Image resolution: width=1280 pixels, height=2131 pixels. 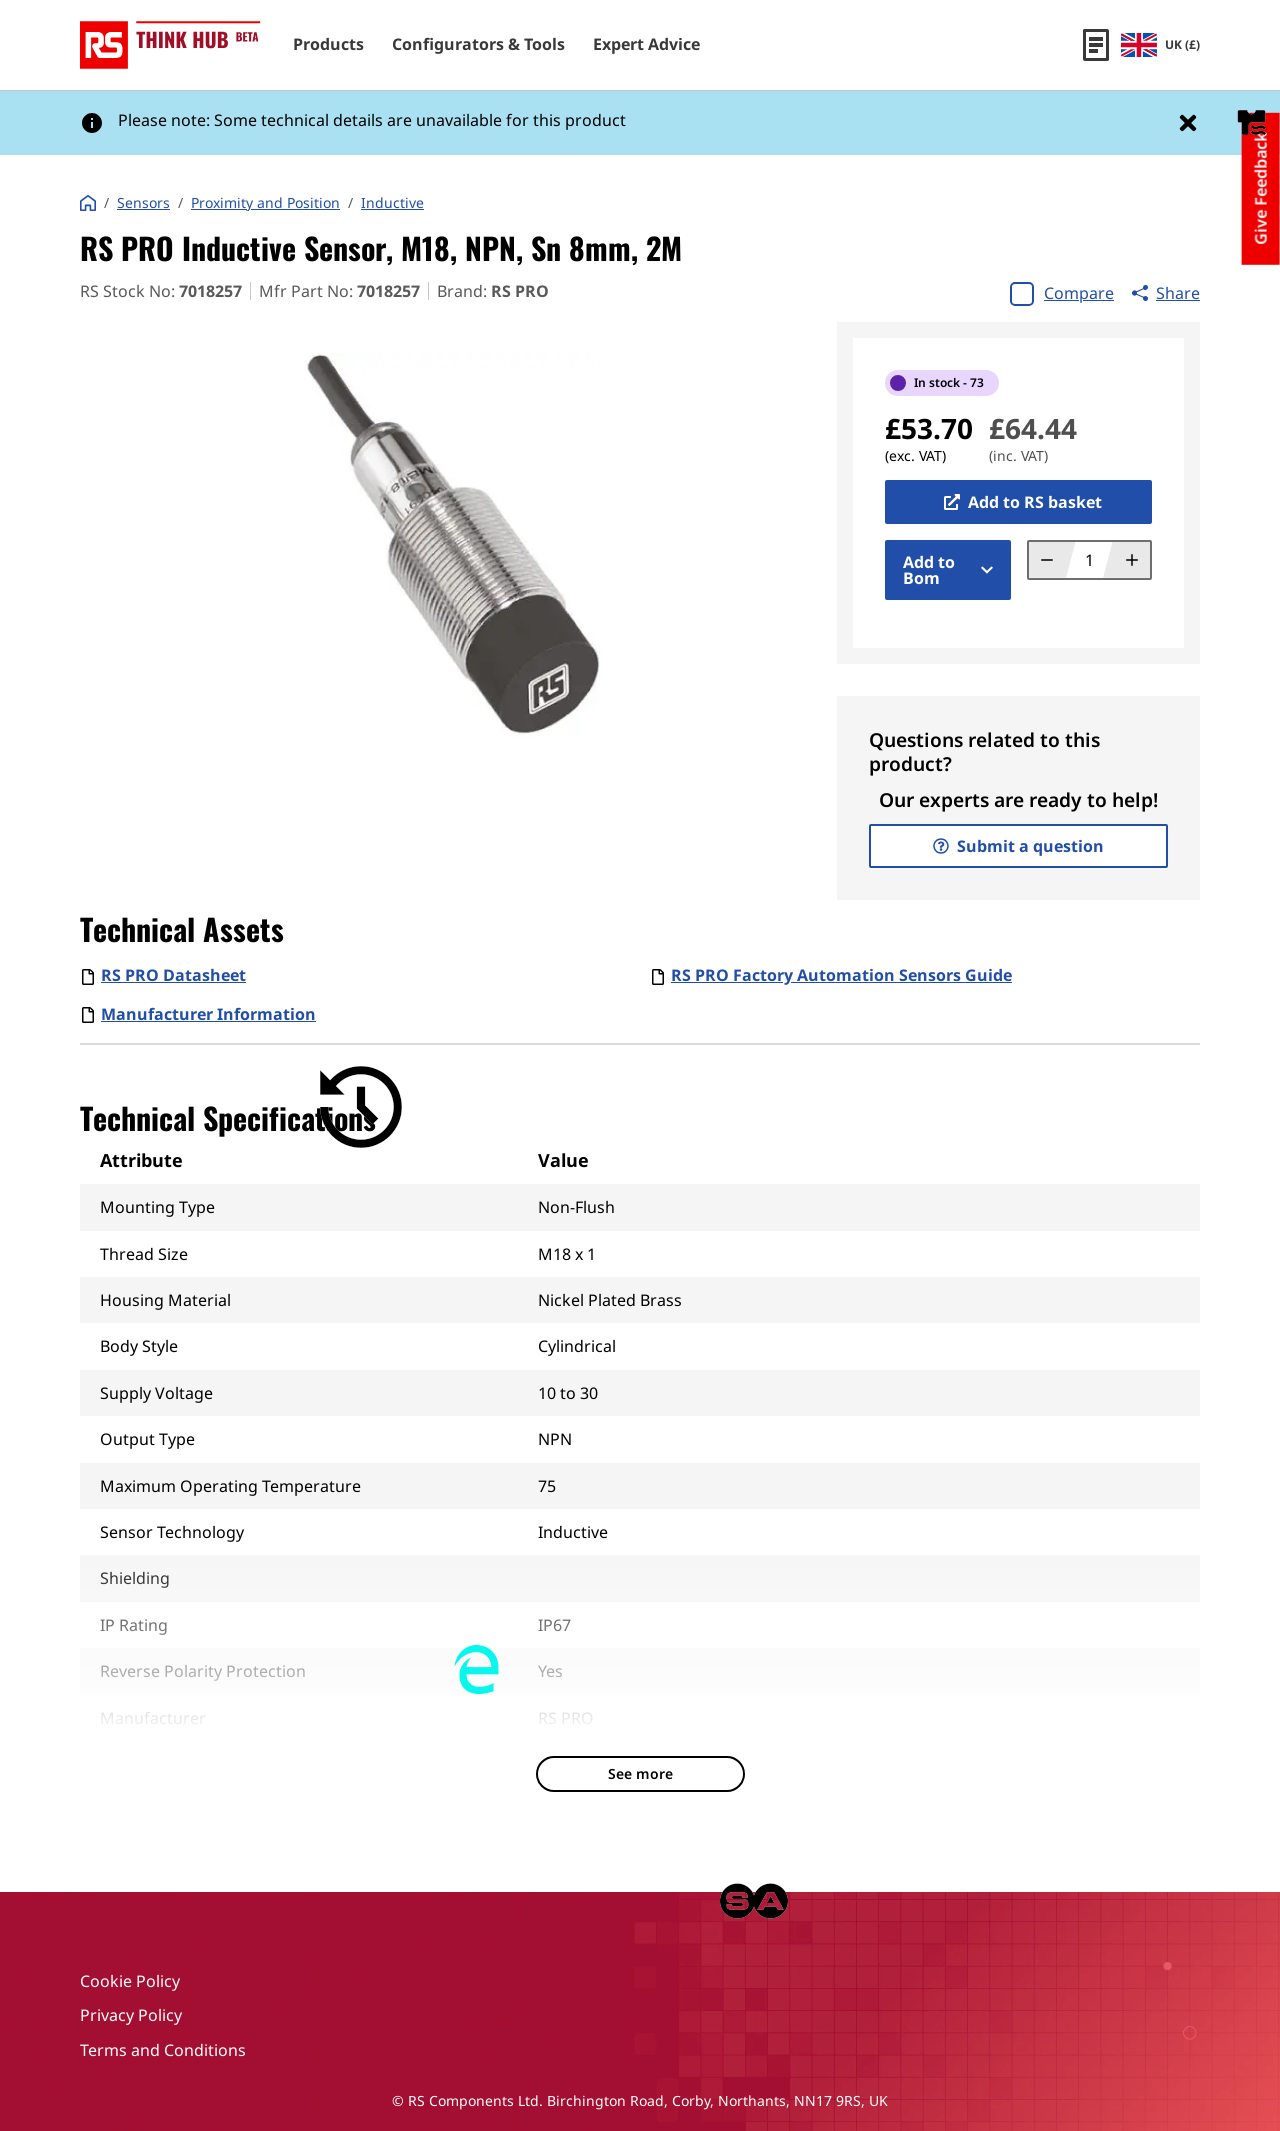 What do you see at coordinates (361, 1107) in the screenshot?
I see `view recent activity or history` at bounding box center [361, 1107].